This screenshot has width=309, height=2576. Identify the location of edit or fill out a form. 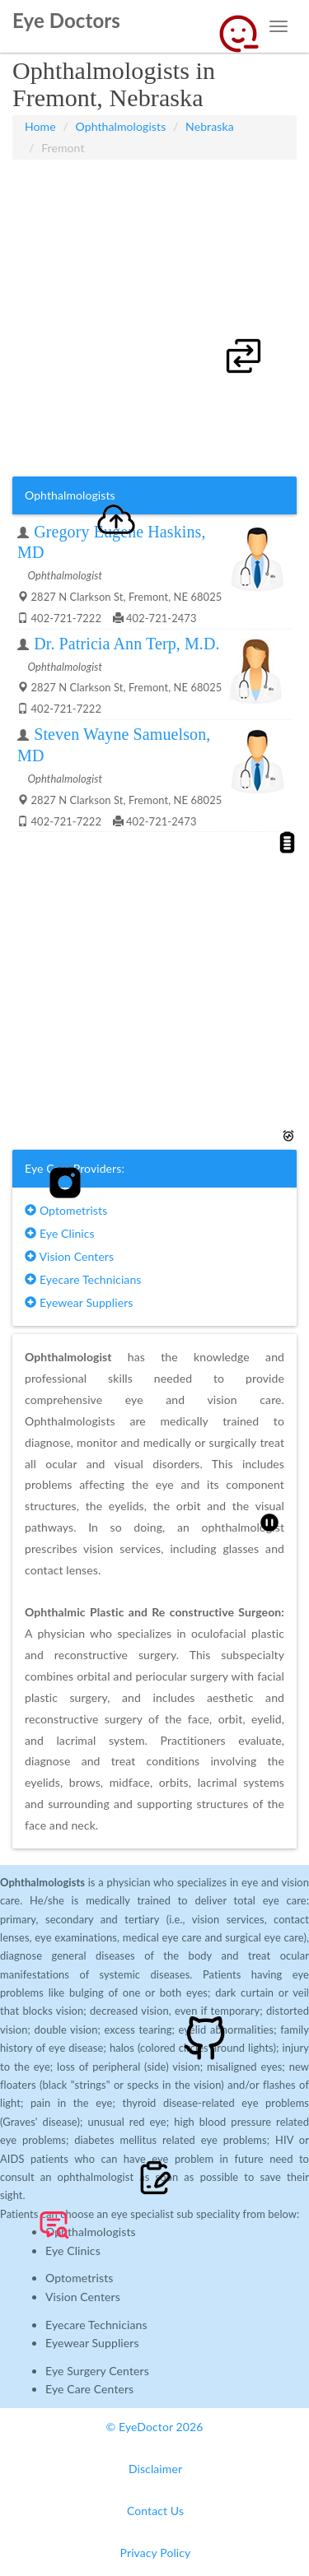
(154, 2178).